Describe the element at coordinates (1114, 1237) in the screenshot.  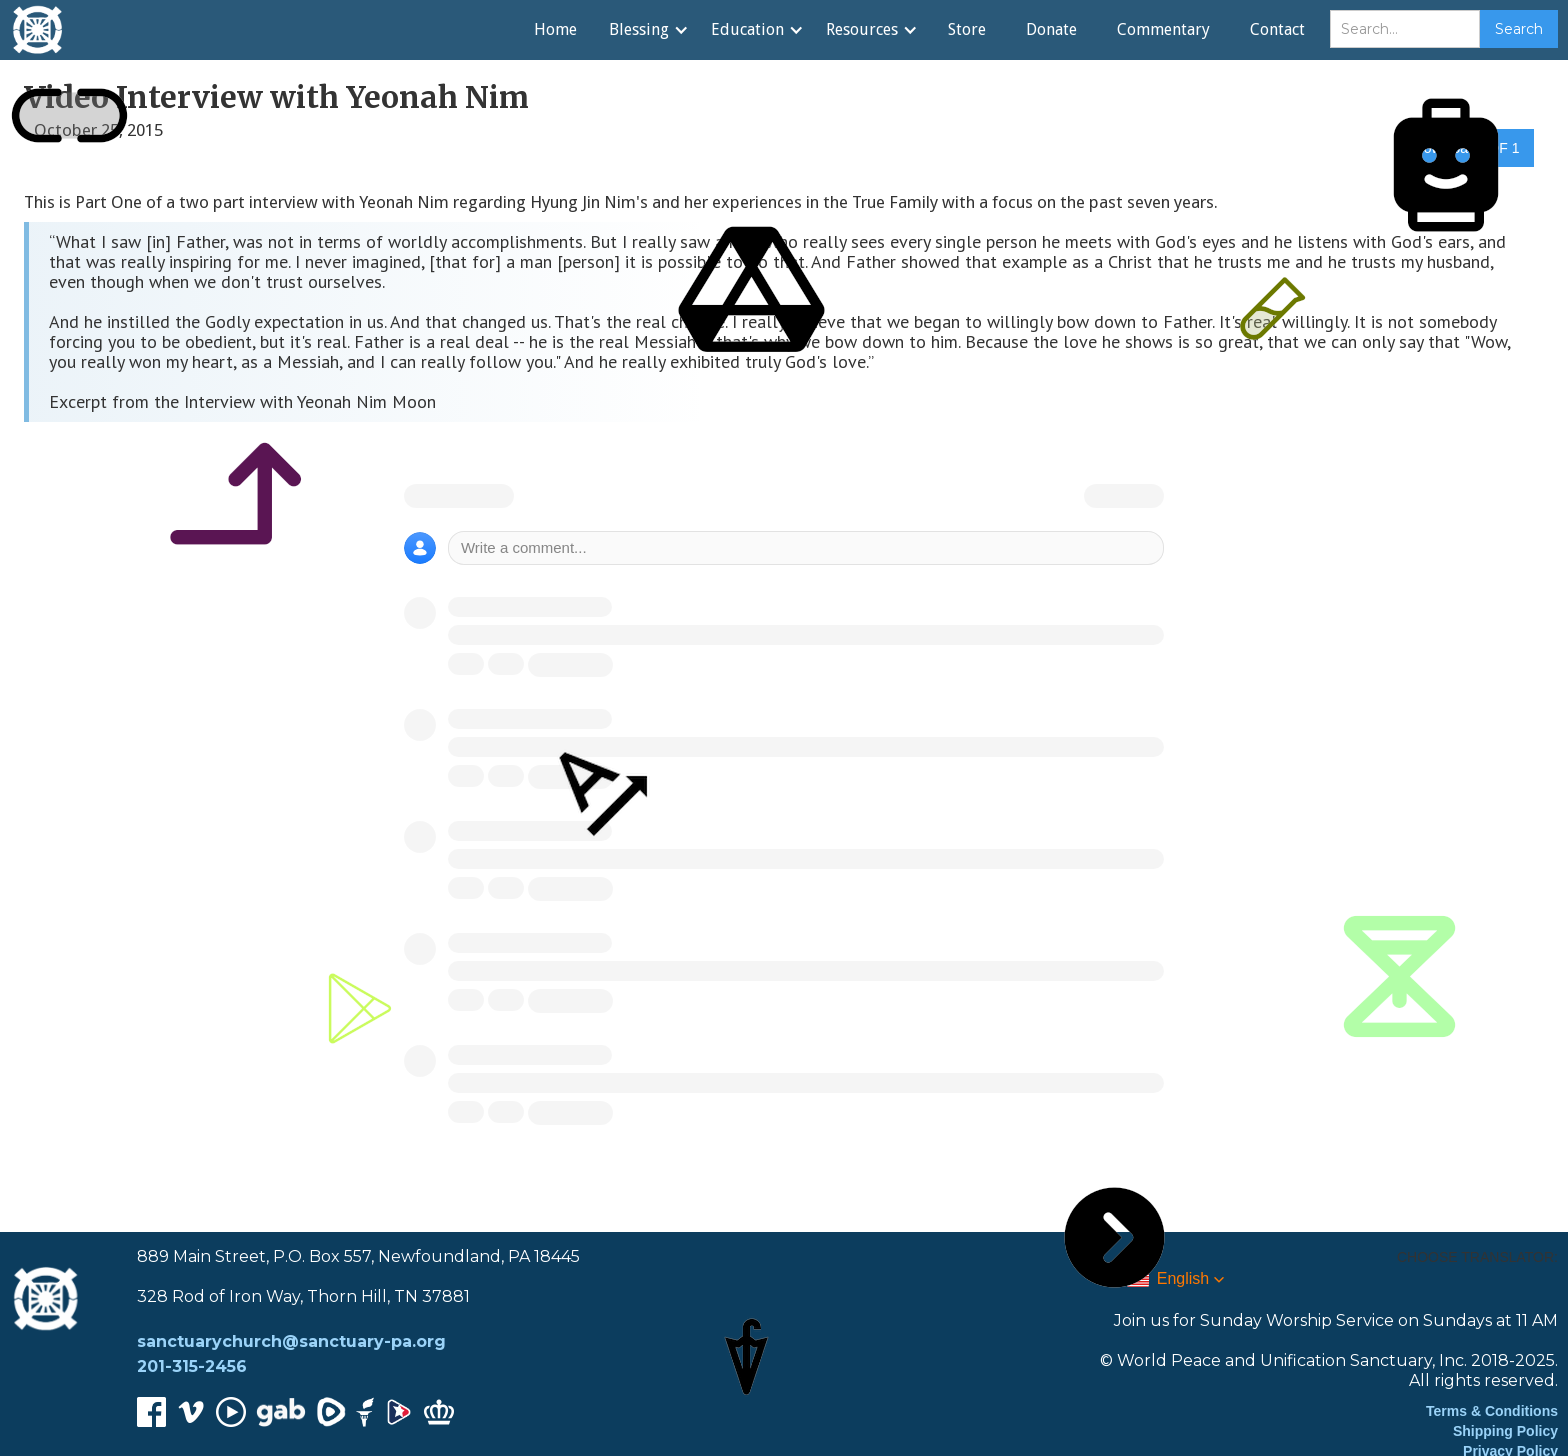
I see `go to next item or page` at that location.